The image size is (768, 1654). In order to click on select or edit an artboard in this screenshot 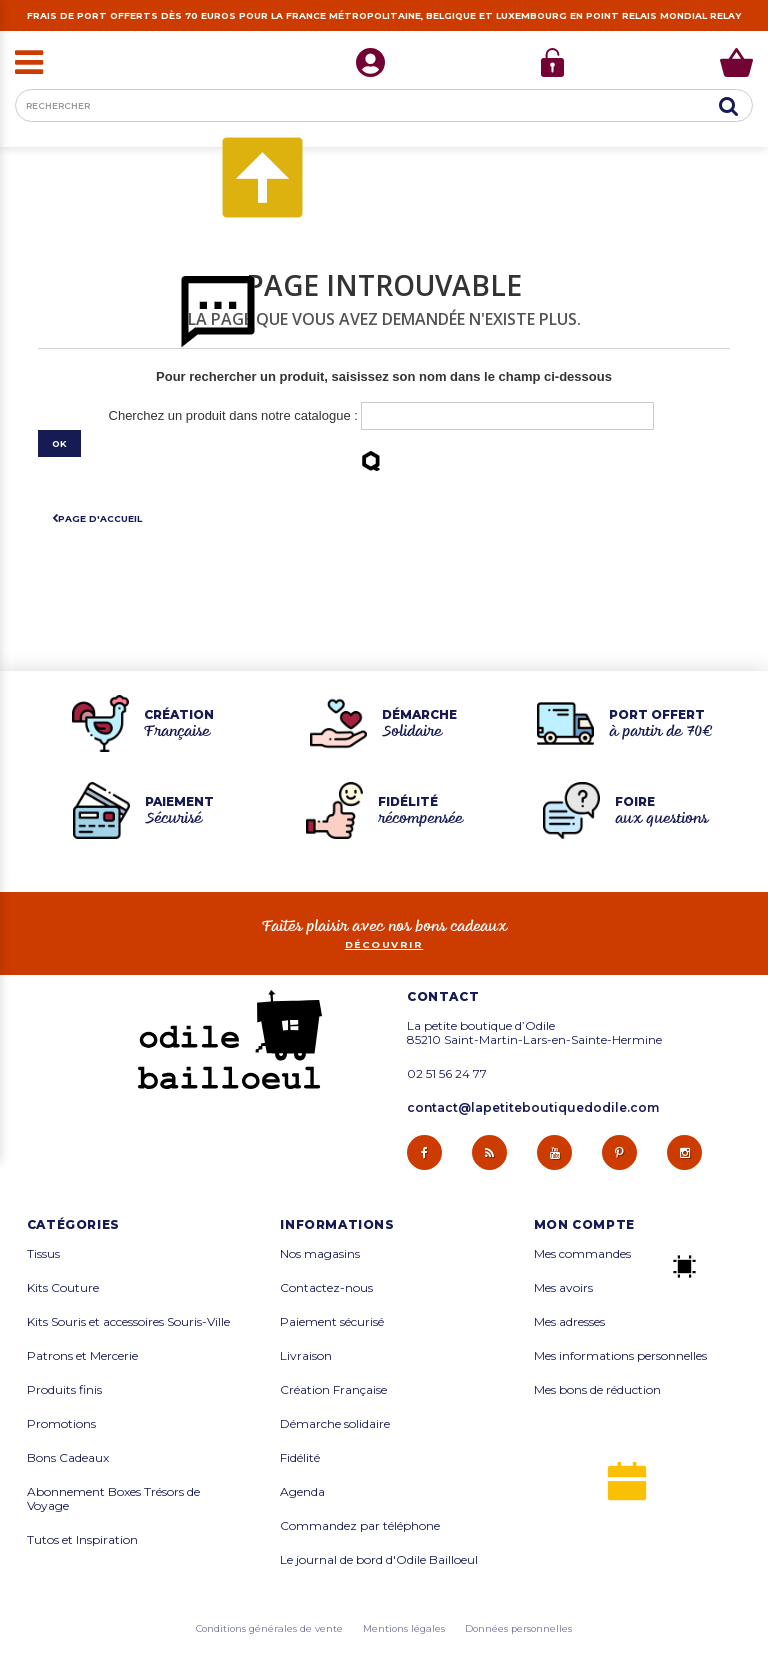, I will do `click(684, 1266)`.